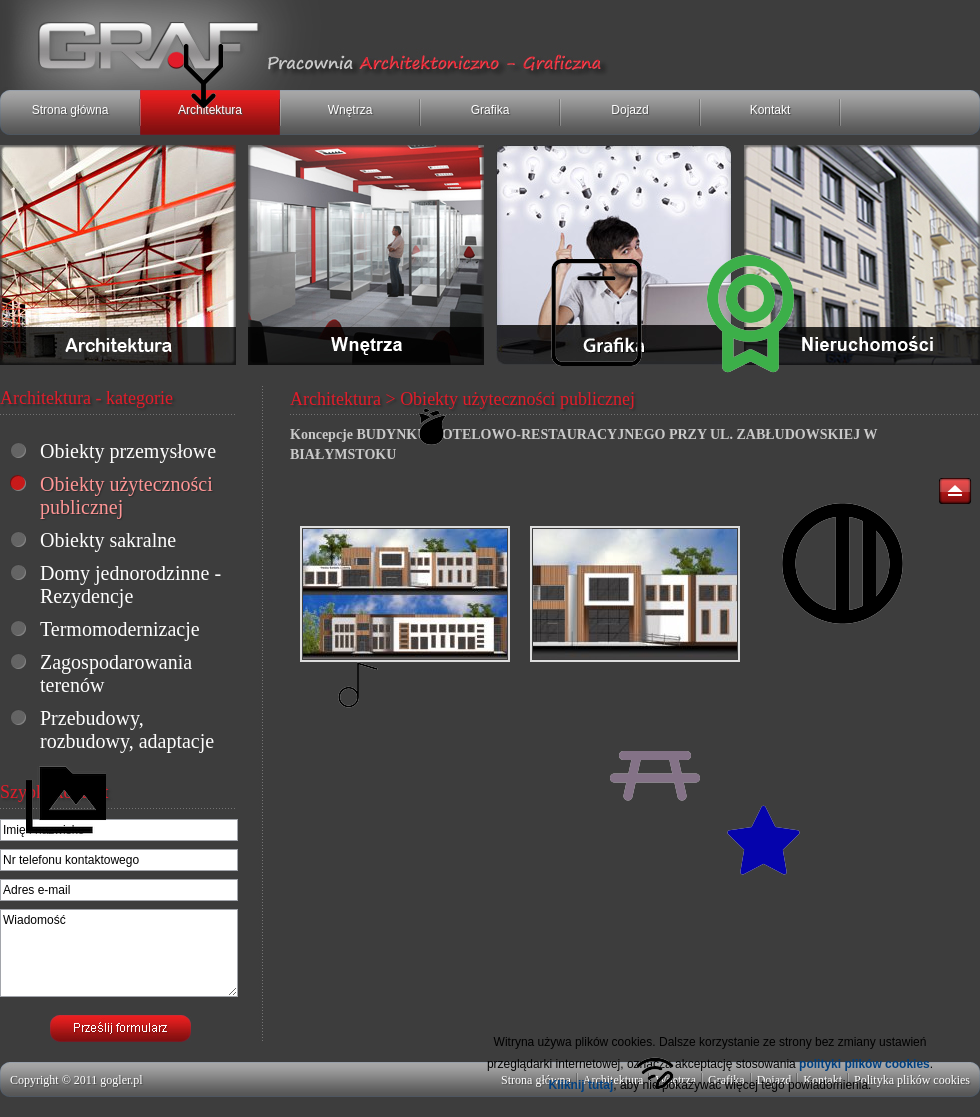  What do you see at coordinates (203, 73) in the screenshot?
I see `merge selected items or branches` at bounding box center [203, 73].